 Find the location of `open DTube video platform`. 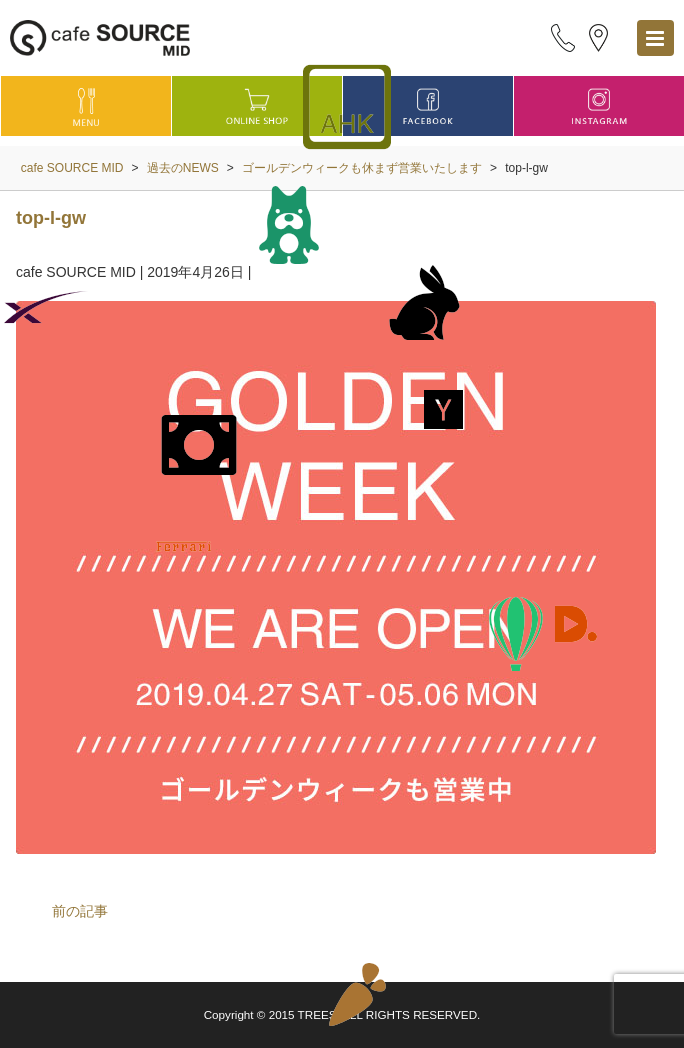

open DTube video platform is located at coordinates (576, 624).